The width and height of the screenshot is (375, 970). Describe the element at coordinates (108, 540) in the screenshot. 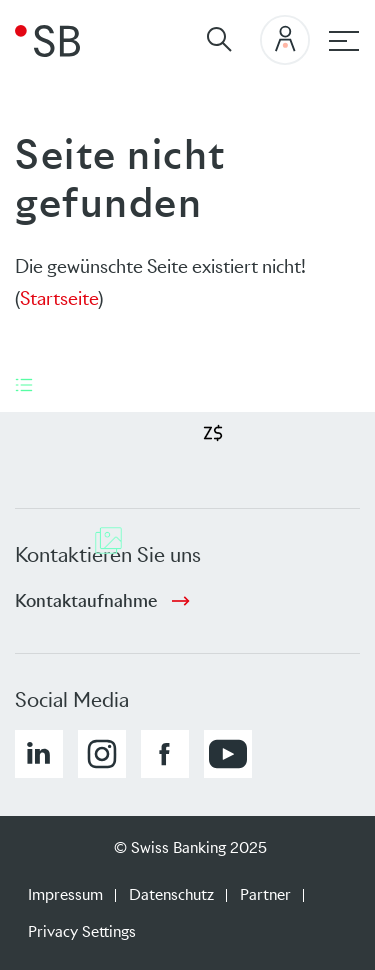

I see `view photo gallery` at that location.